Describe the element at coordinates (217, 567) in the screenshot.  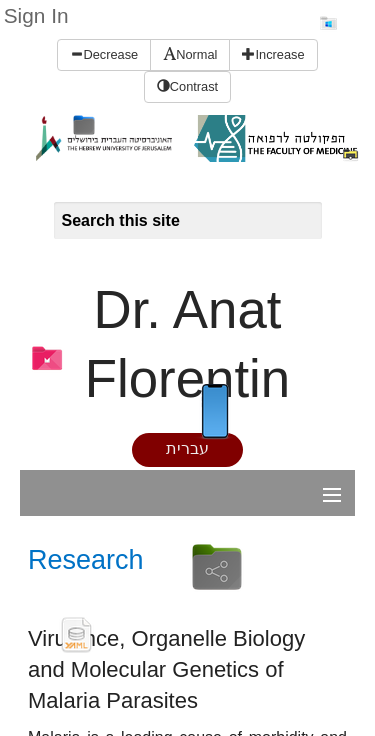
I see `access your public shared folder` at that location.